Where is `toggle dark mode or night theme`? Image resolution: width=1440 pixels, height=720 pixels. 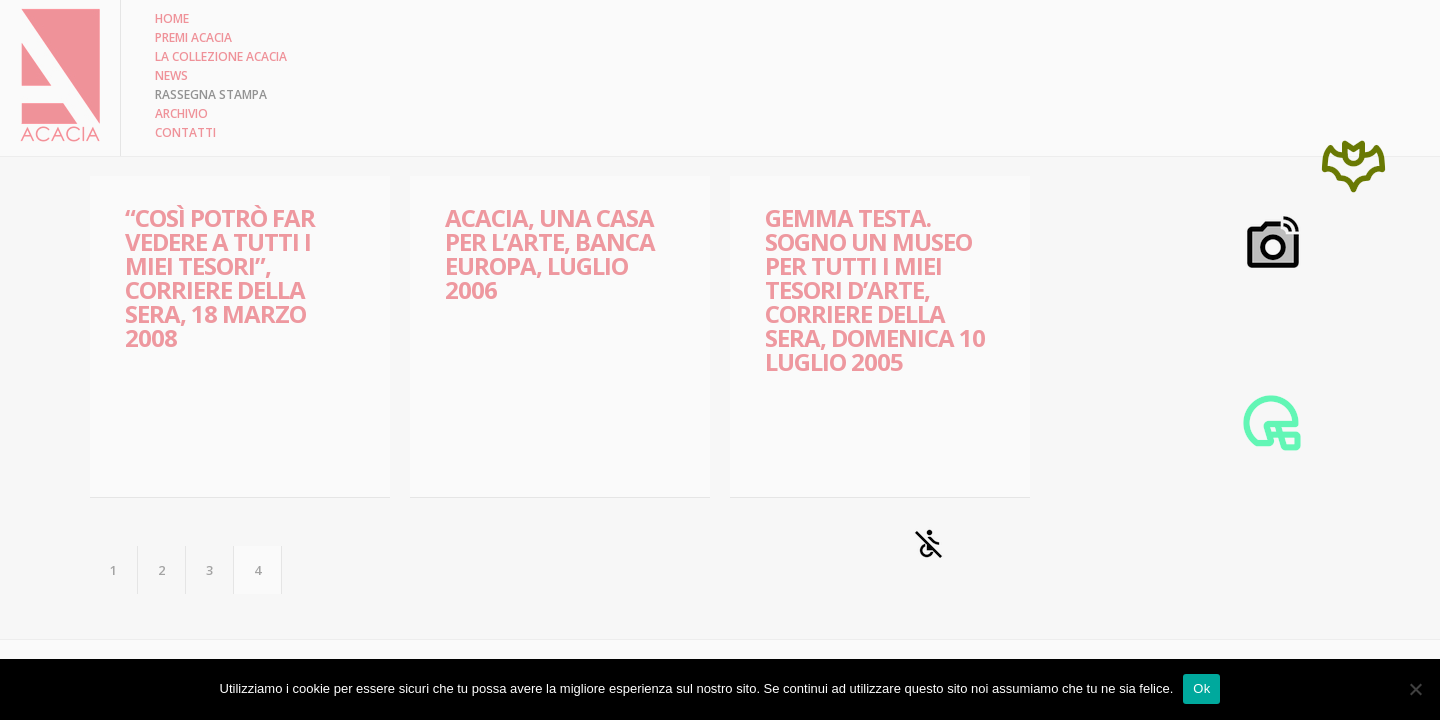 toggle dark mode or night theme is located at coordinates (1353, 166).